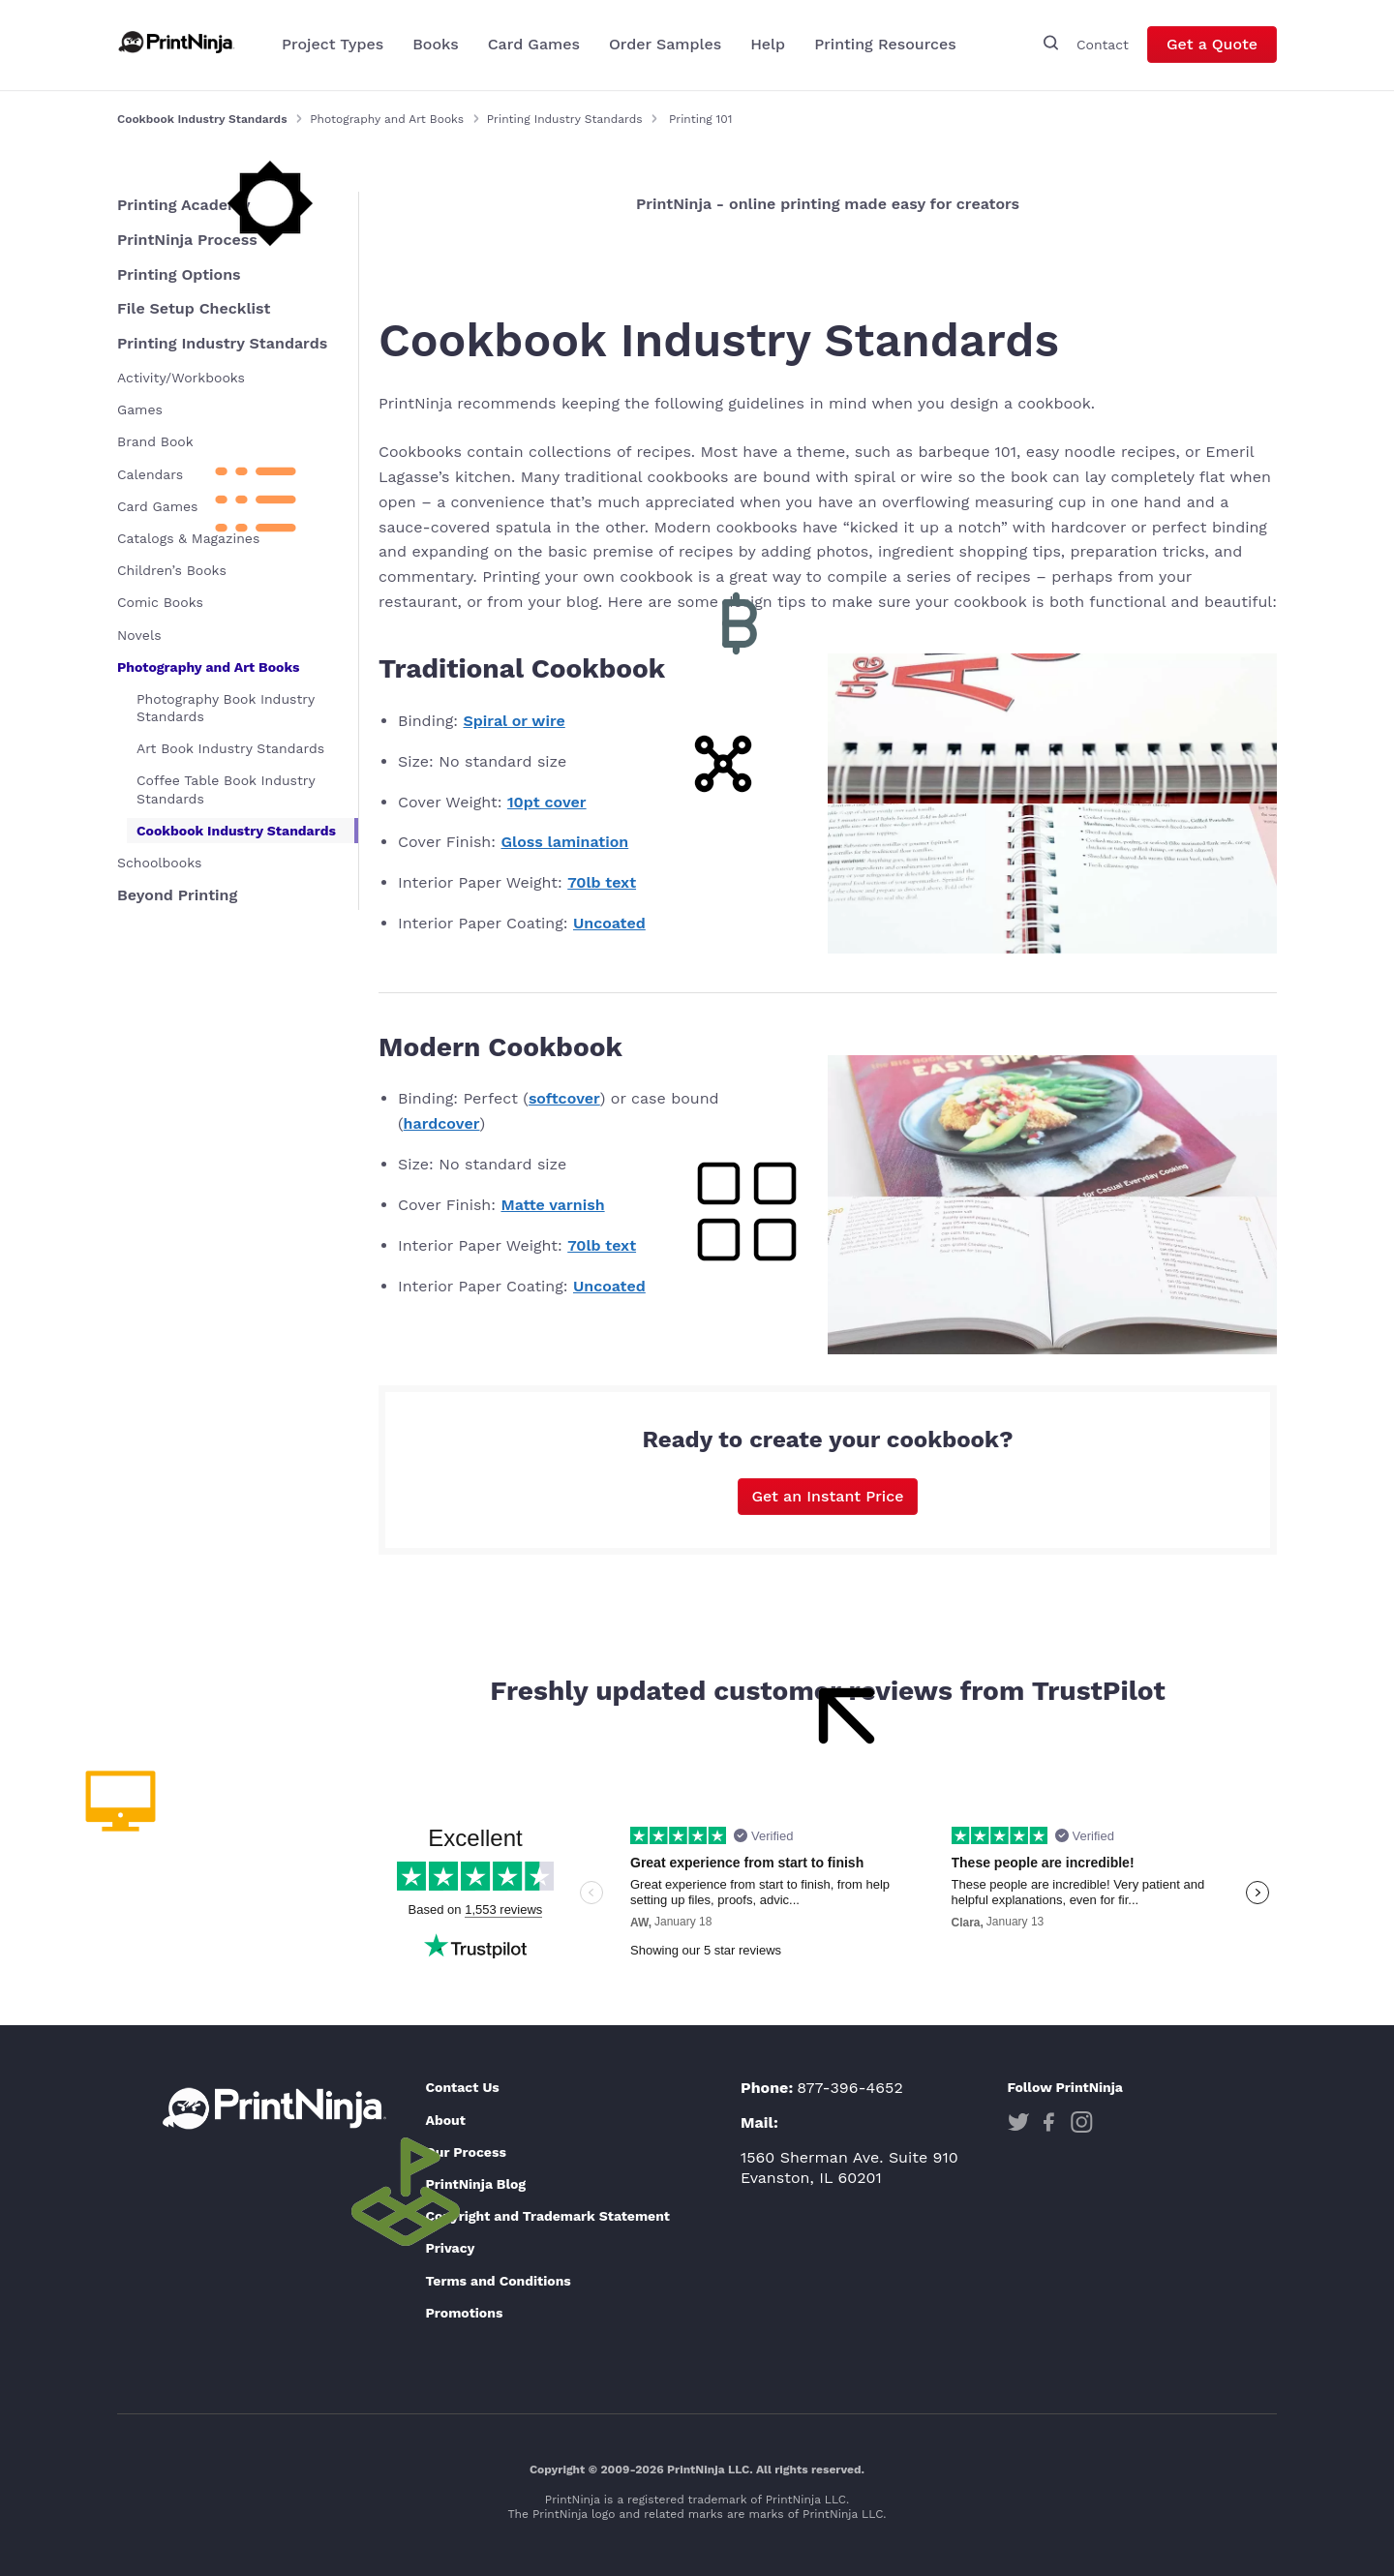 This screenshot has width=1394, height=2576. What do you see at coordinates (406, 2192) in the screenshot?
I see `view land plot or parcel details` at bounding box center [406, 2192].